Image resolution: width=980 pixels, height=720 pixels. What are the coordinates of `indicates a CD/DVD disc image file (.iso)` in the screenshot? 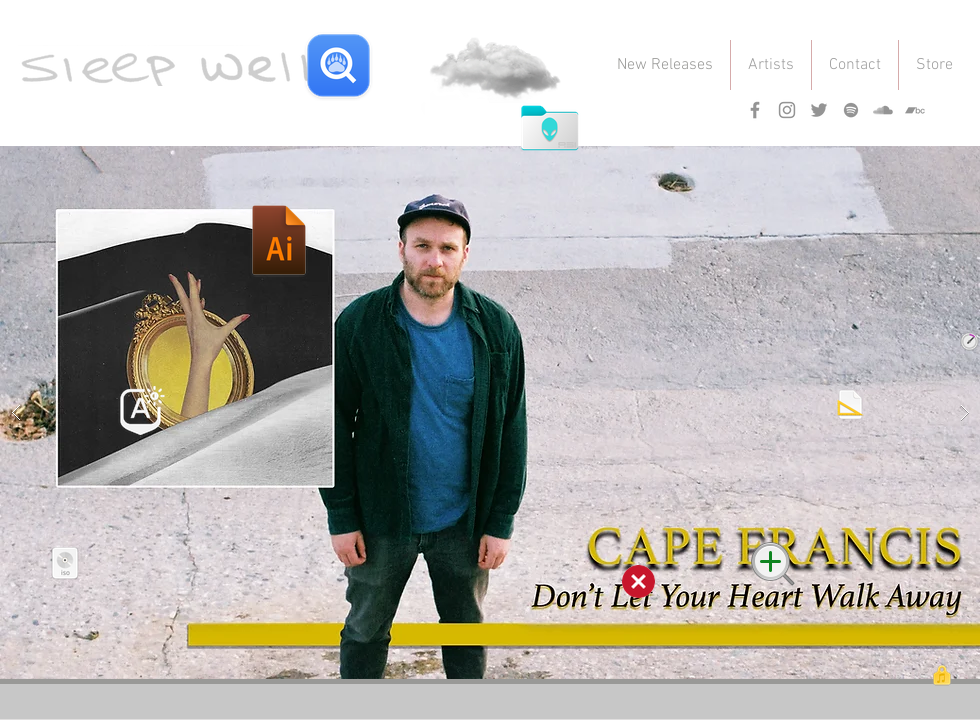 It's located at (65, 563).